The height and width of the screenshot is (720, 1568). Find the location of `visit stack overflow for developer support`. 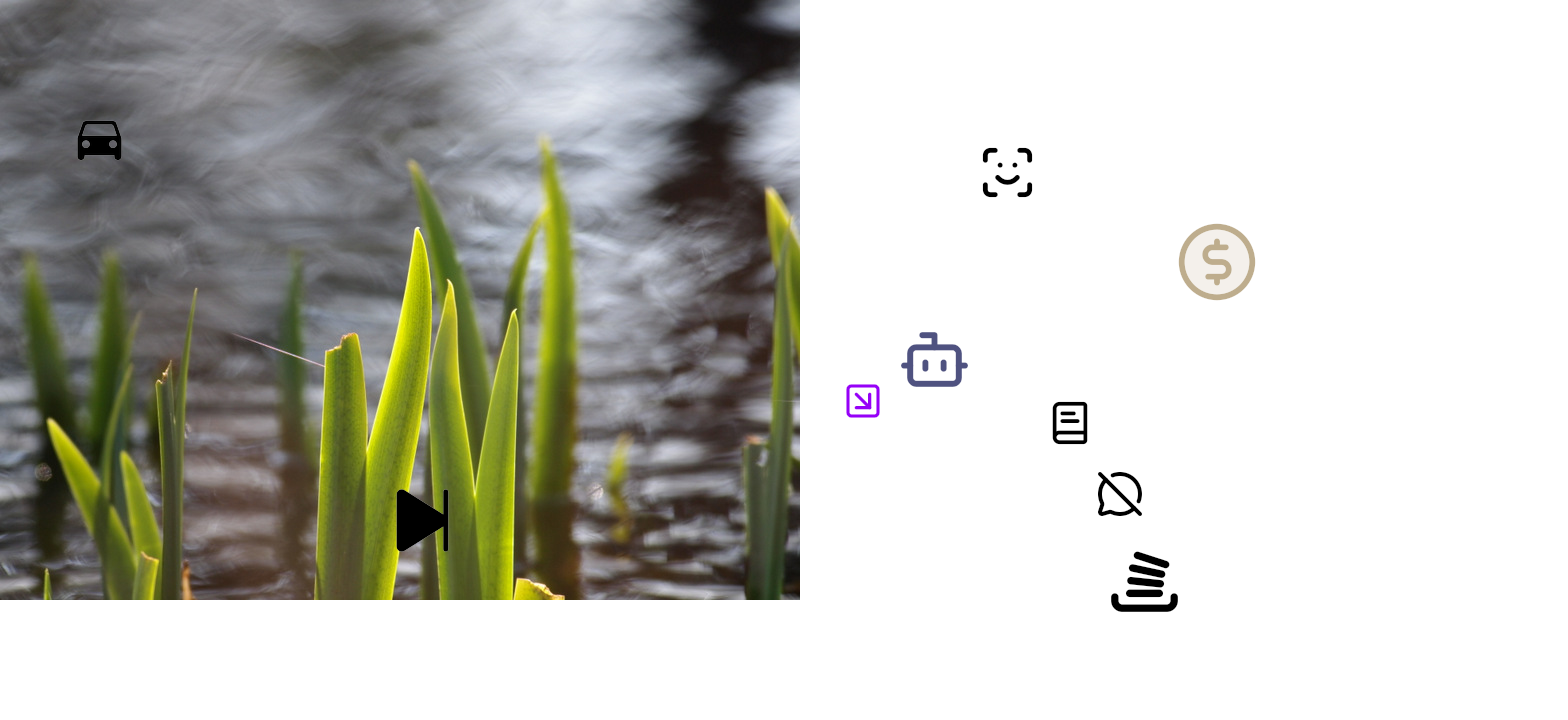

visit stack overflow for developer support is located at coordinates (1144, 578).